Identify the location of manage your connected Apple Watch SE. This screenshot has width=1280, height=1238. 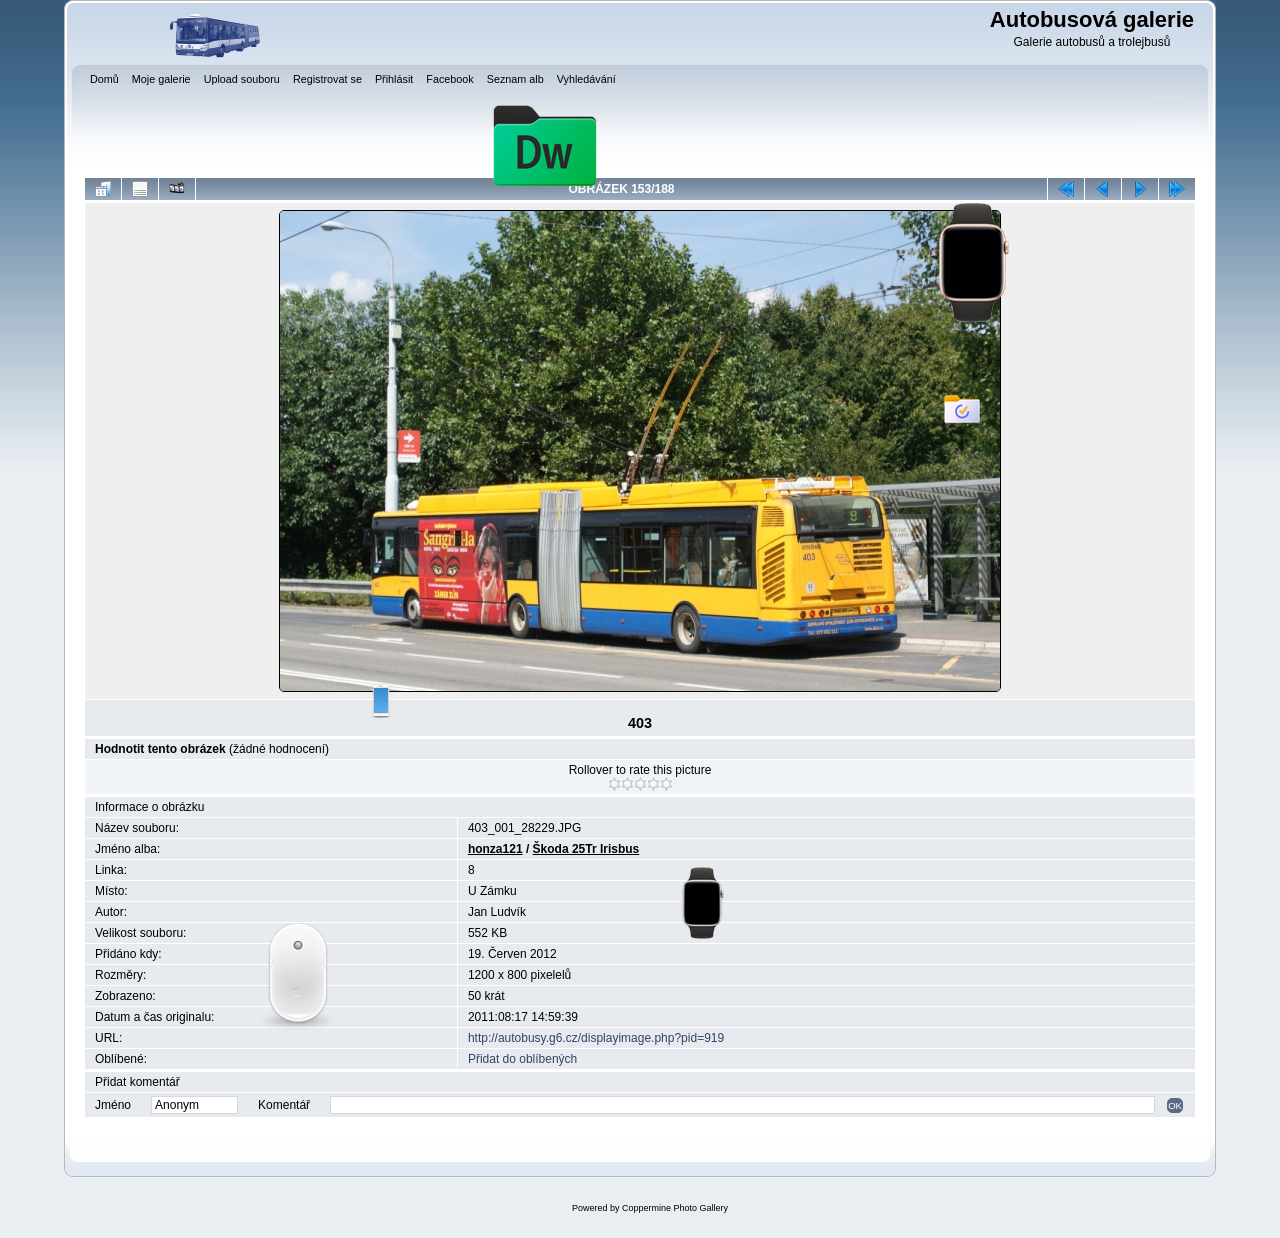
(702, 903).